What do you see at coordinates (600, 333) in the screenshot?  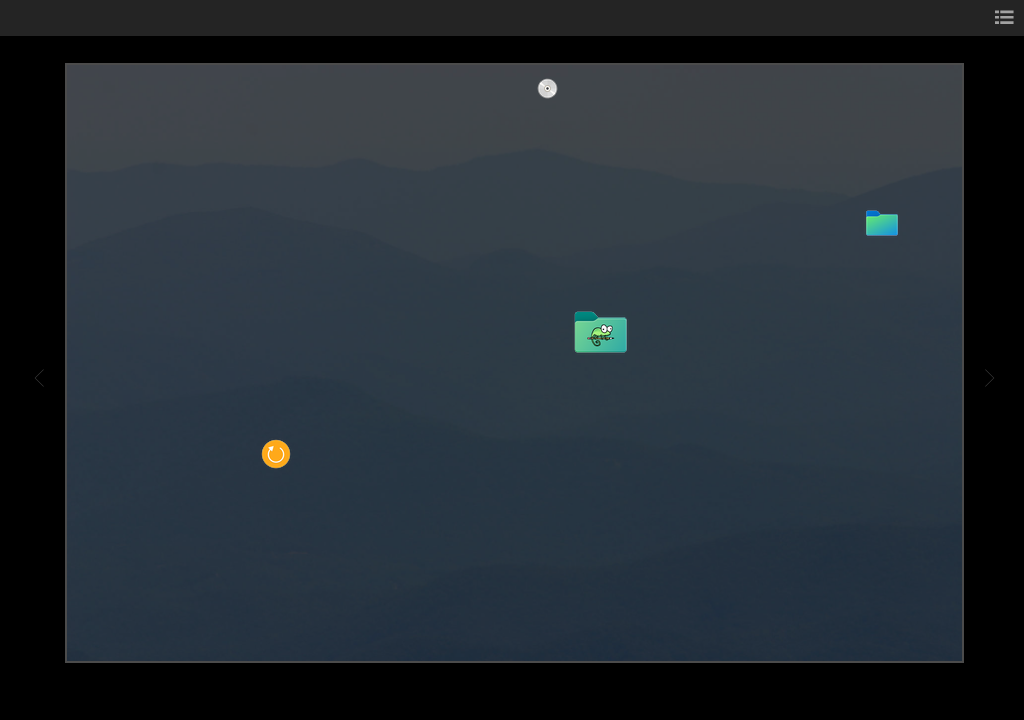 I see `open notepad++ project folder` at bounding box center [600, 333].